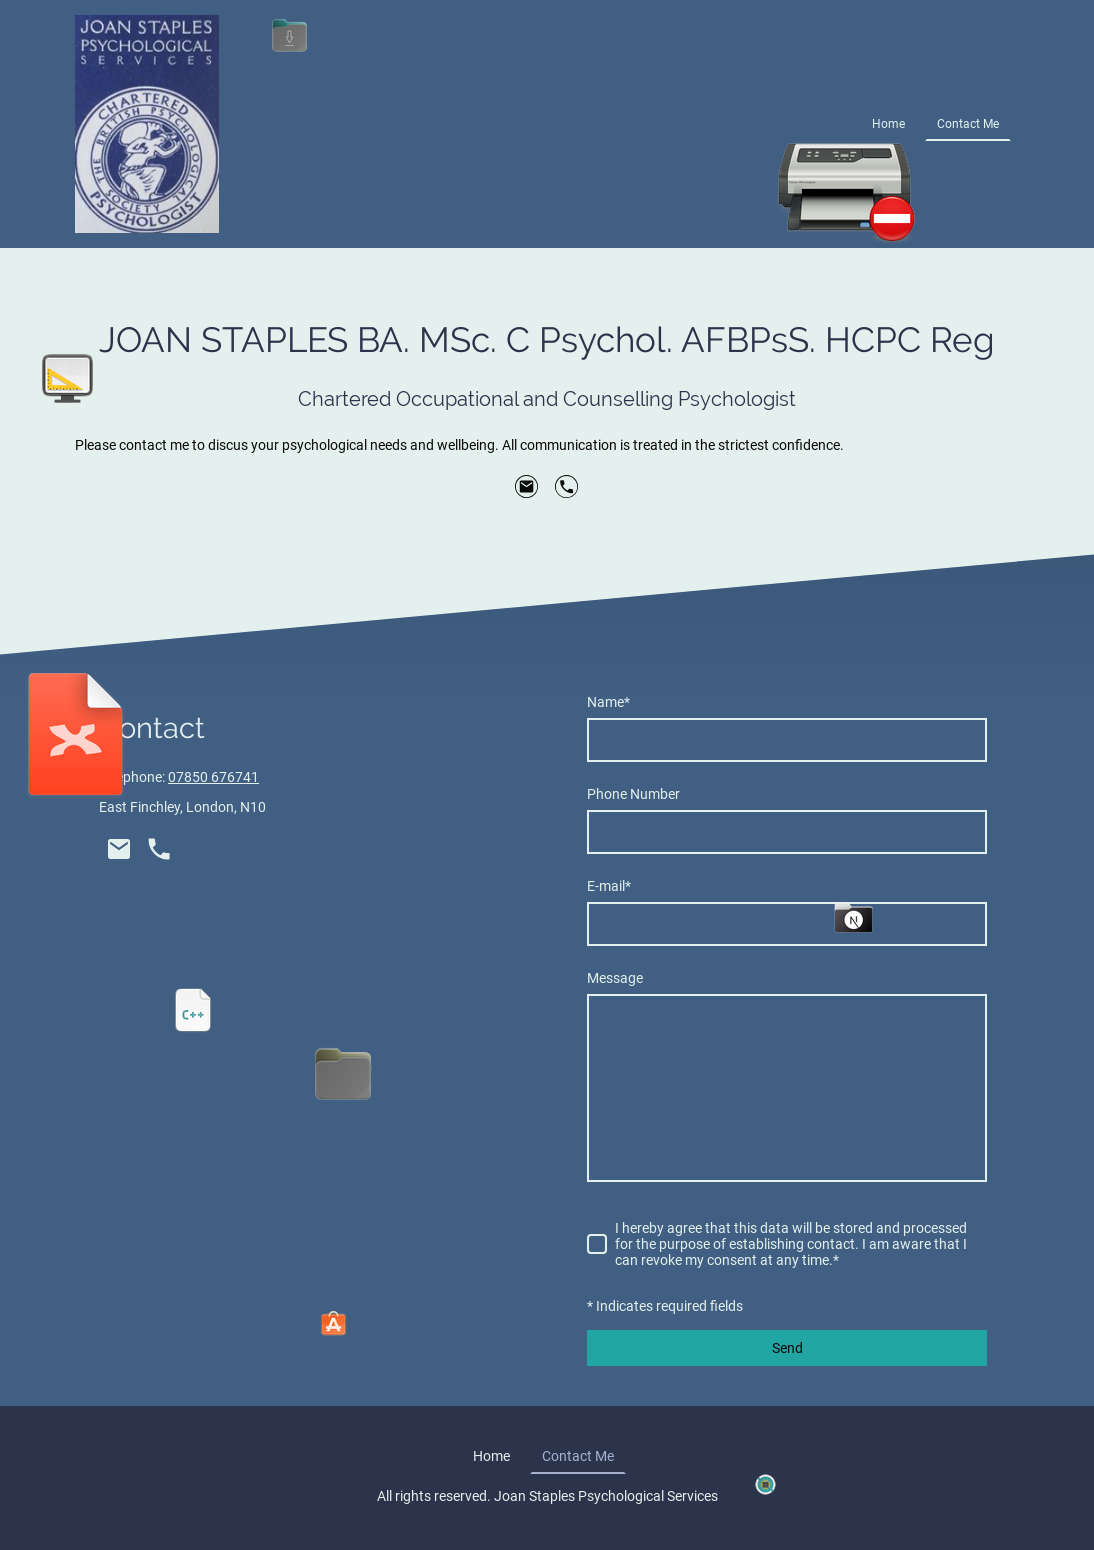  I want to click on open the software center to browse and install applications, so click(333, 1324).